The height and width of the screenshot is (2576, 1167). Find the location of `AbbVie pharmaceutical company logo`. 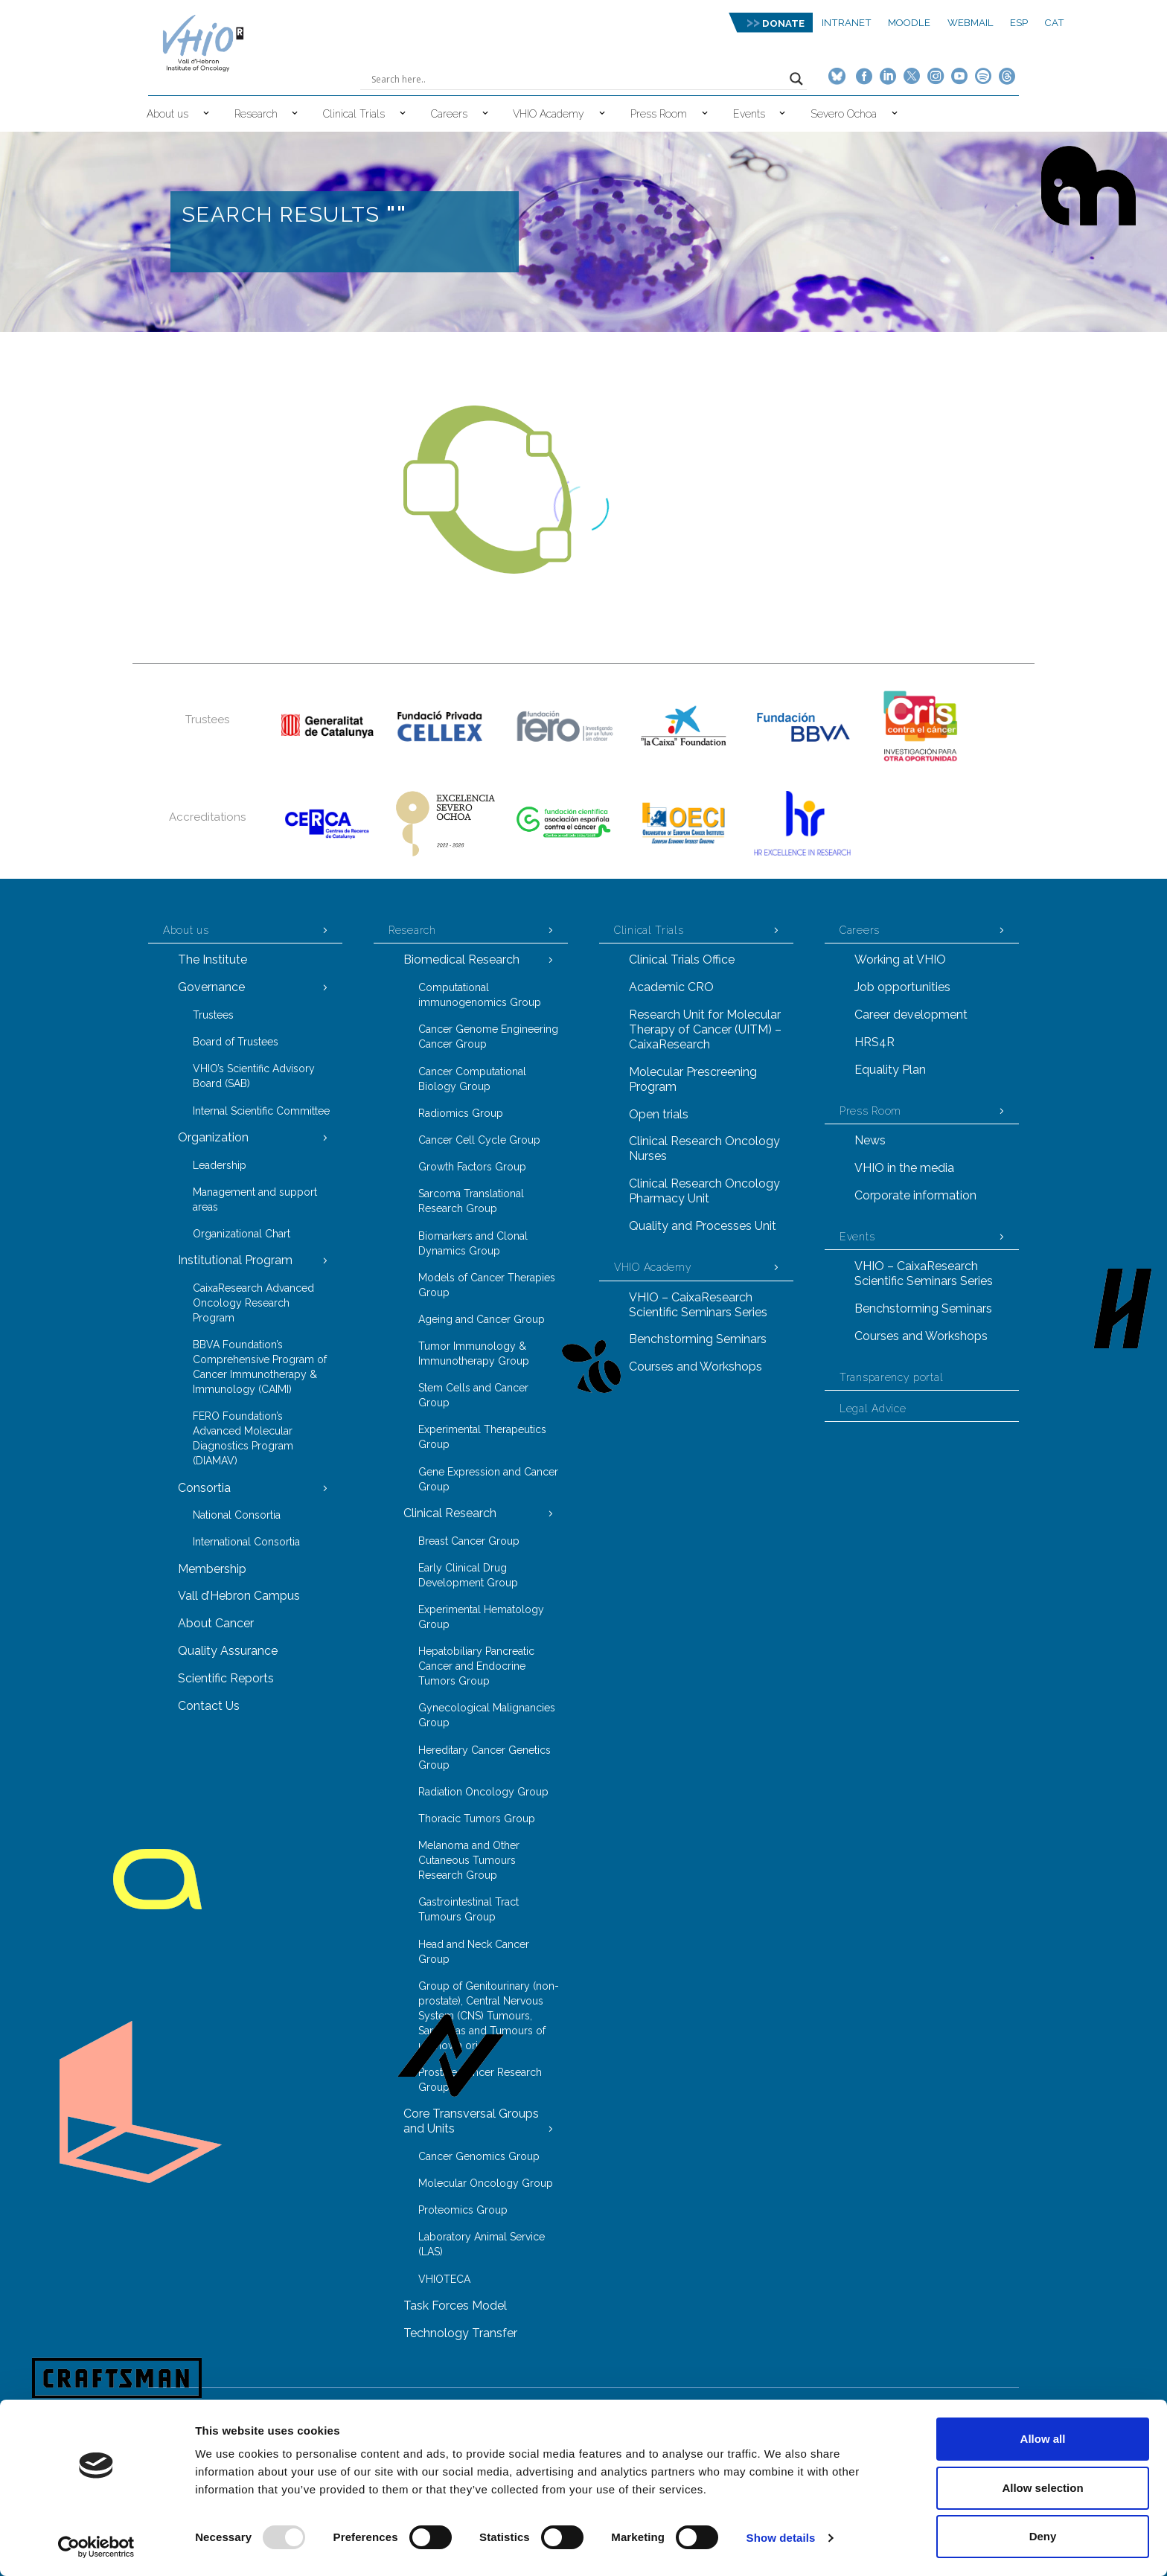

AbbVie pharmaceutical company logo is located at coordinates (157, 1879).